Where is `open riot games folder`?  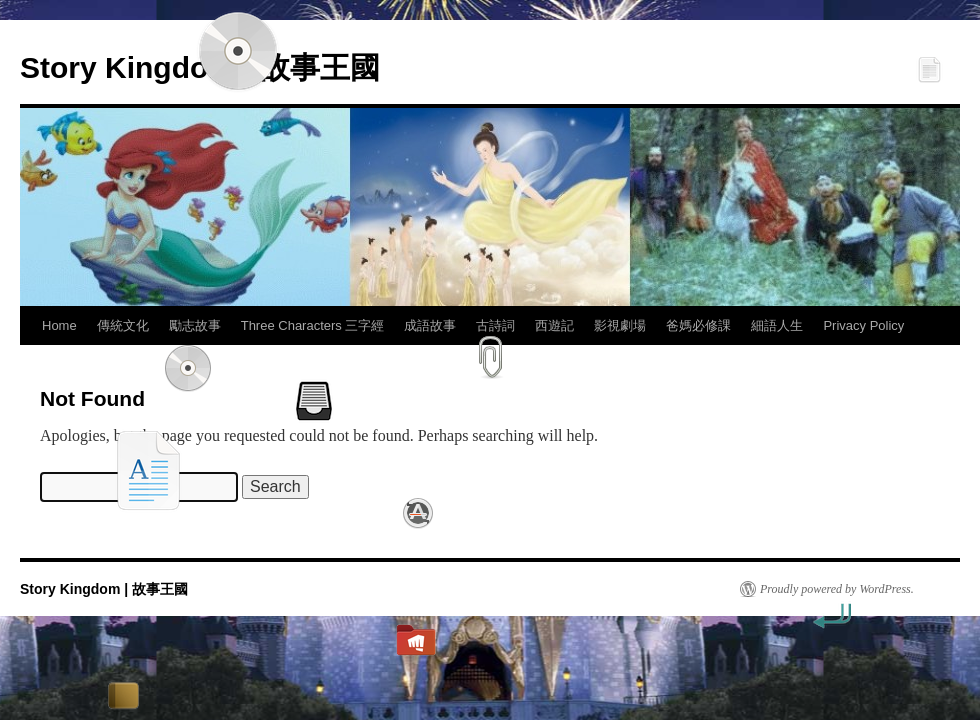 open riot games folder is located at coordinates (416, 641).